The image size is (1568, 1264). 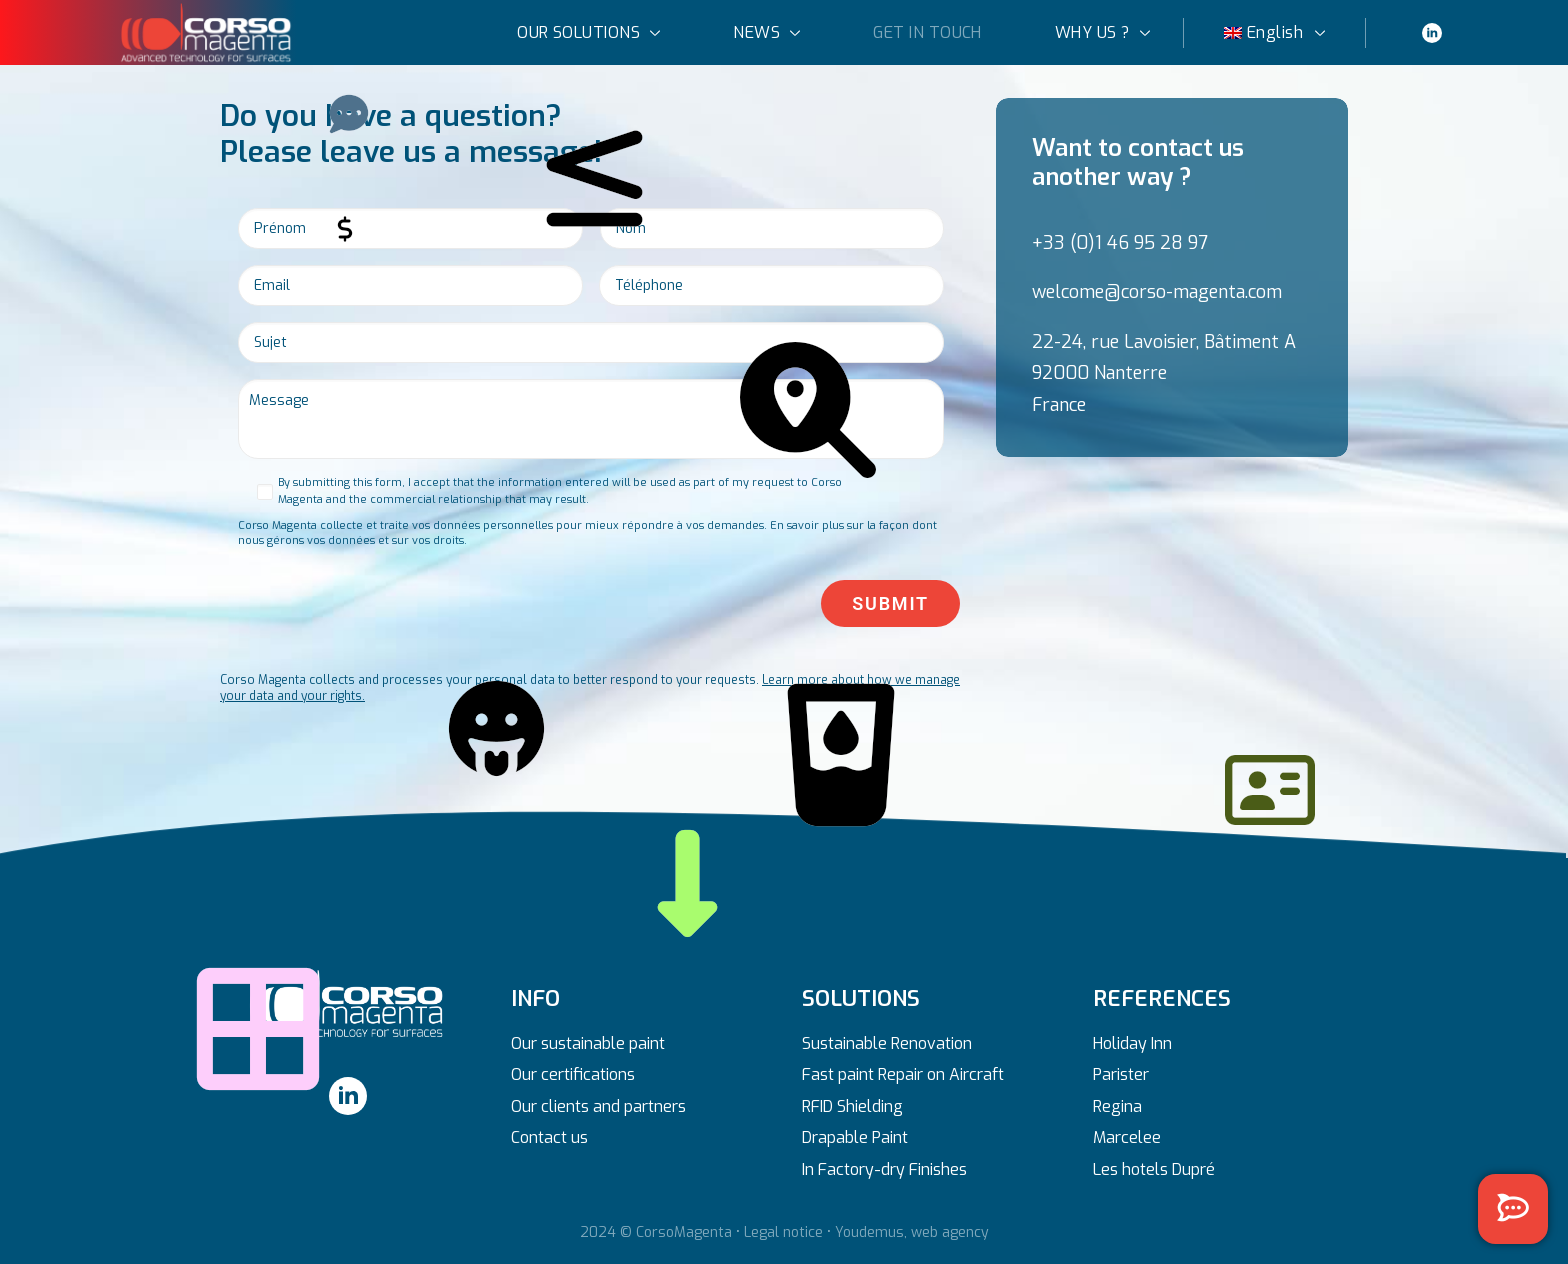 What do you see at coordinates (594, 178) in the screenshot?
I see `less than or equal to comparison operator` at bounding box center [594, 178].